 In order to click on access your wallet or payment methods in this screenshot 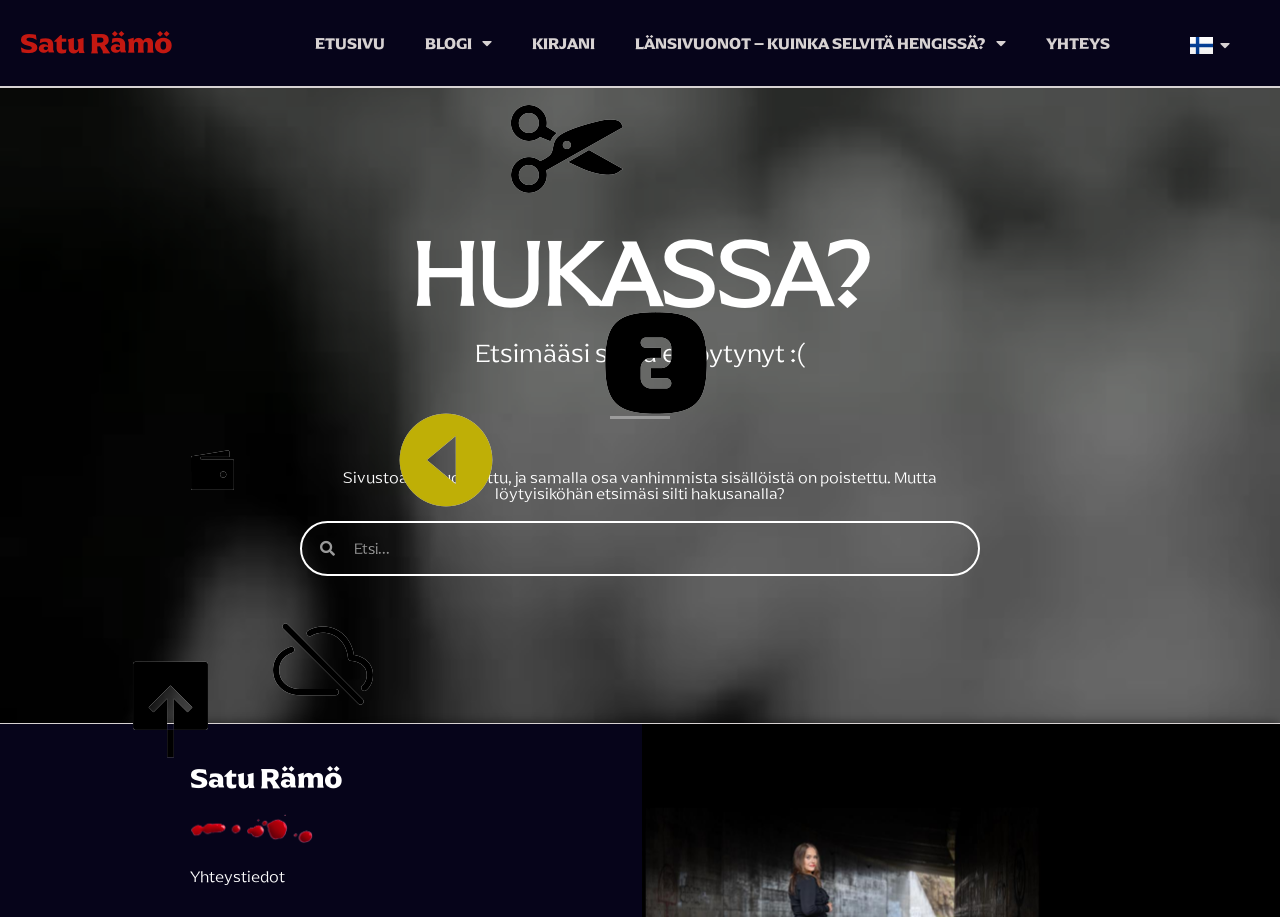, I will do `click(212, 471)`.